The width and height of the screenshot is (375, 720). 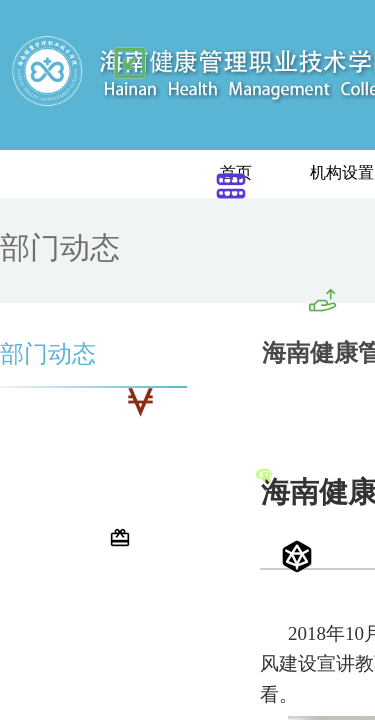 What do you see at coordinates (264, 475) in the screenshot?
I see `R programming language logo` at bounding box center [264, 475].